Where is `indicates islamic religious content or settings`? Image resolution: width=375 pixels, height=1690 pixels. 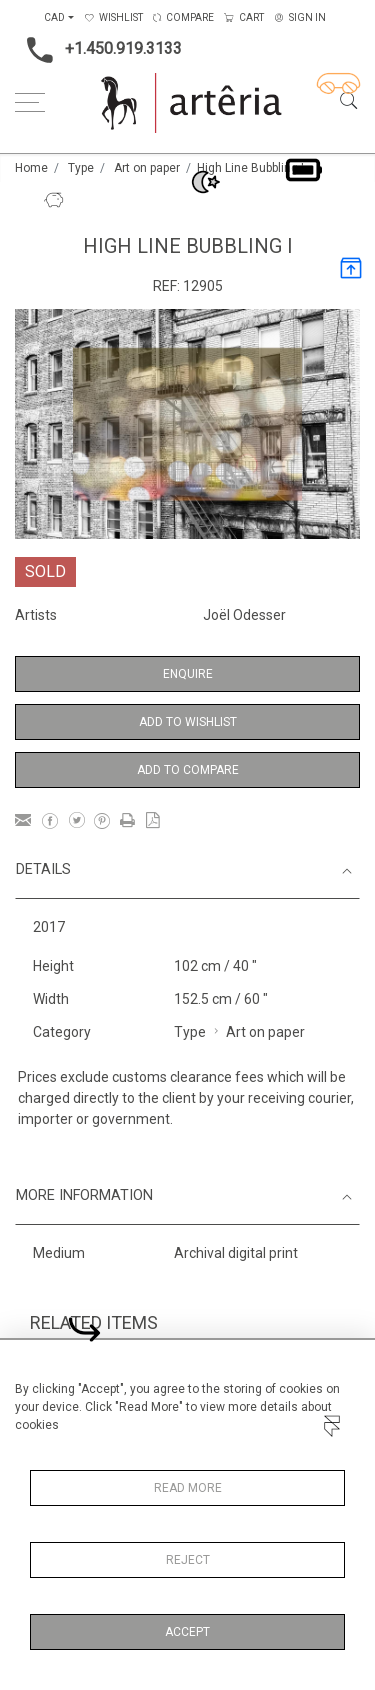
indicates islamic religious content or settings is located at coordinates (205, 182).